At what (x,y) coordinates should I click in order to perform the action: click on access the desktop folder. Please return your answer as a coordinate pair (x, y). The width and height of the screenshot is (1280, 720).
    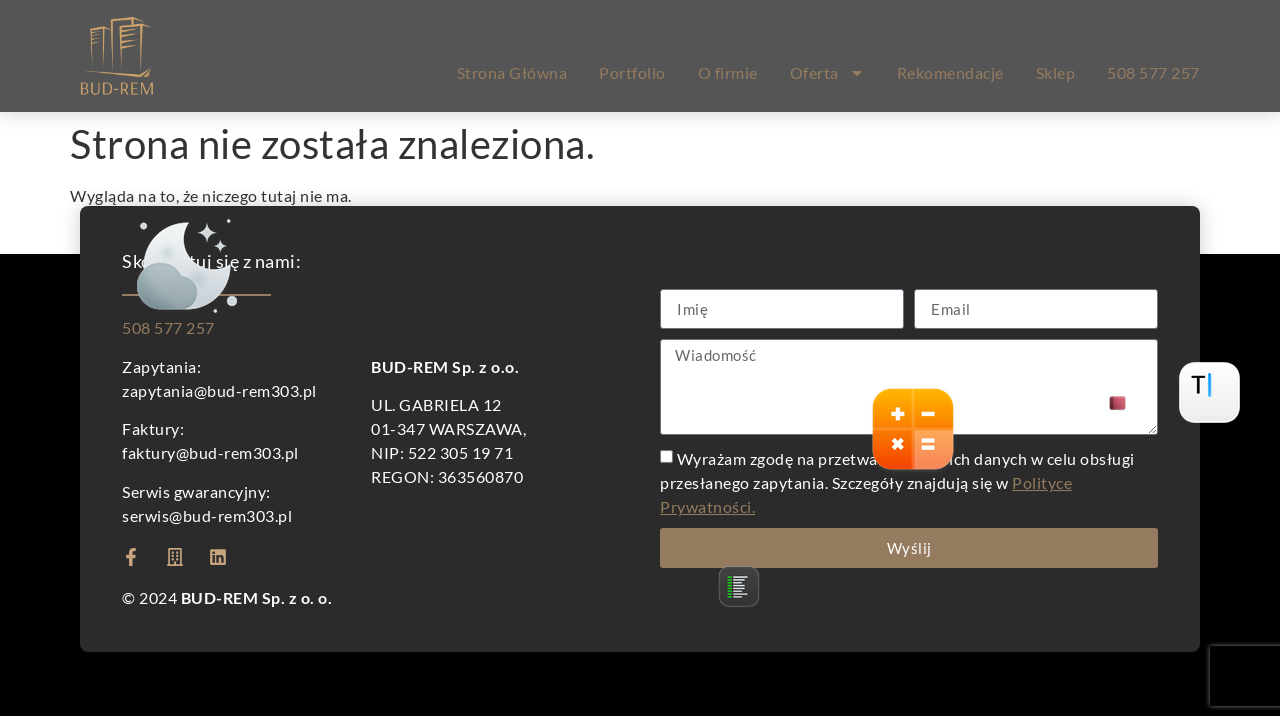
    Looking at the image, I should click on (1117, 402).